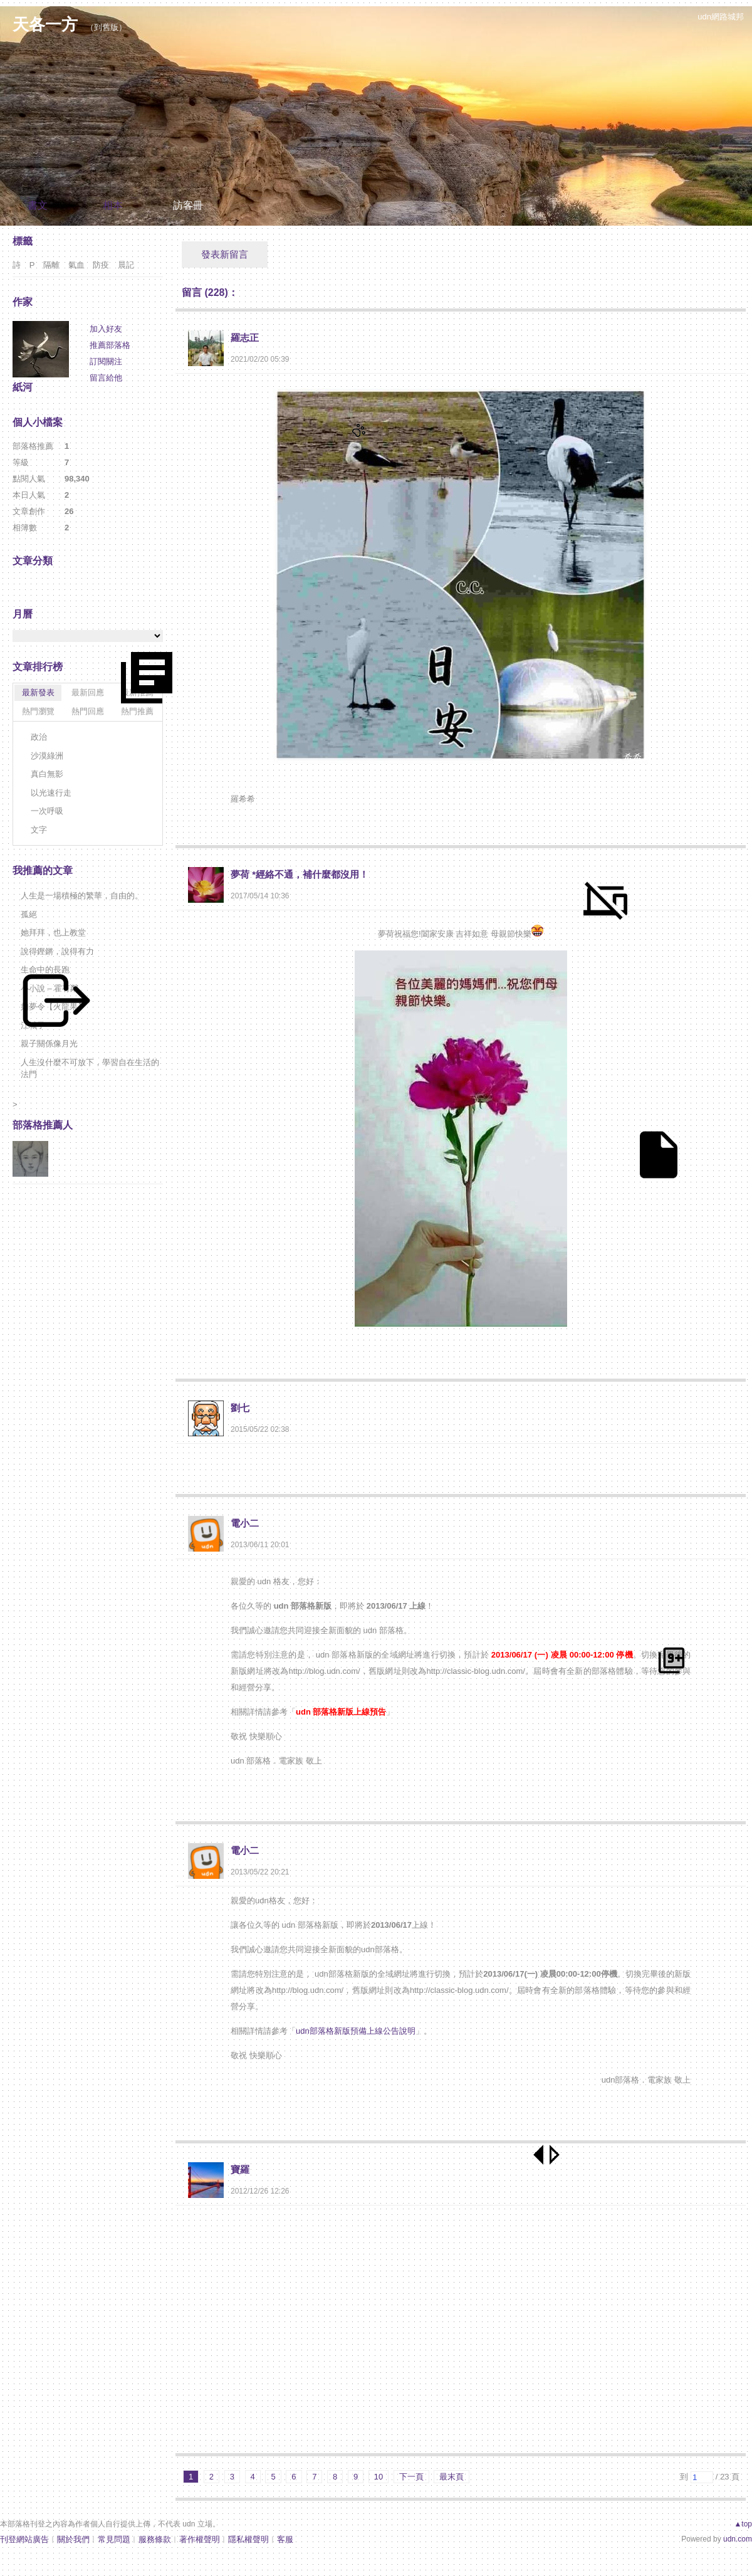 This screenshot has width=752, height=2576. I want to click on switch to the right panel or view, so click(546, 2155).